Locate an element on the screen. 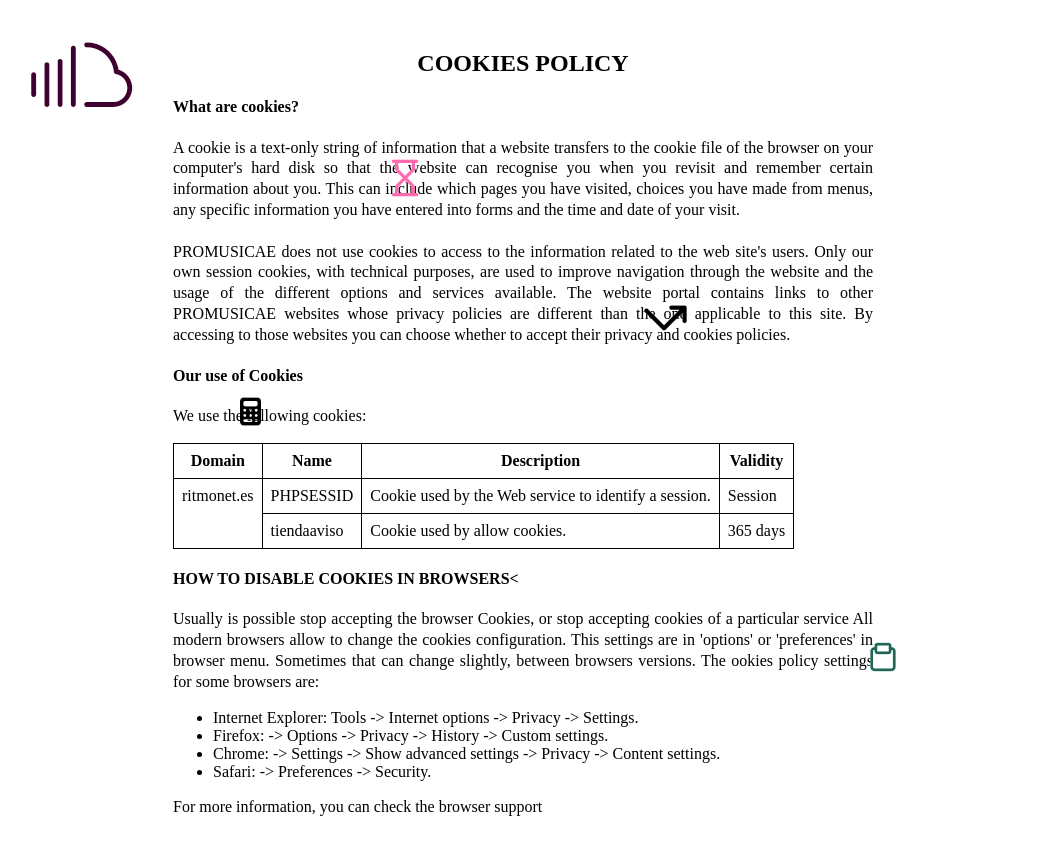 This screenshot has height=867, width=1046. indicates loading or processing in progress is located at coordinates (405, 178).